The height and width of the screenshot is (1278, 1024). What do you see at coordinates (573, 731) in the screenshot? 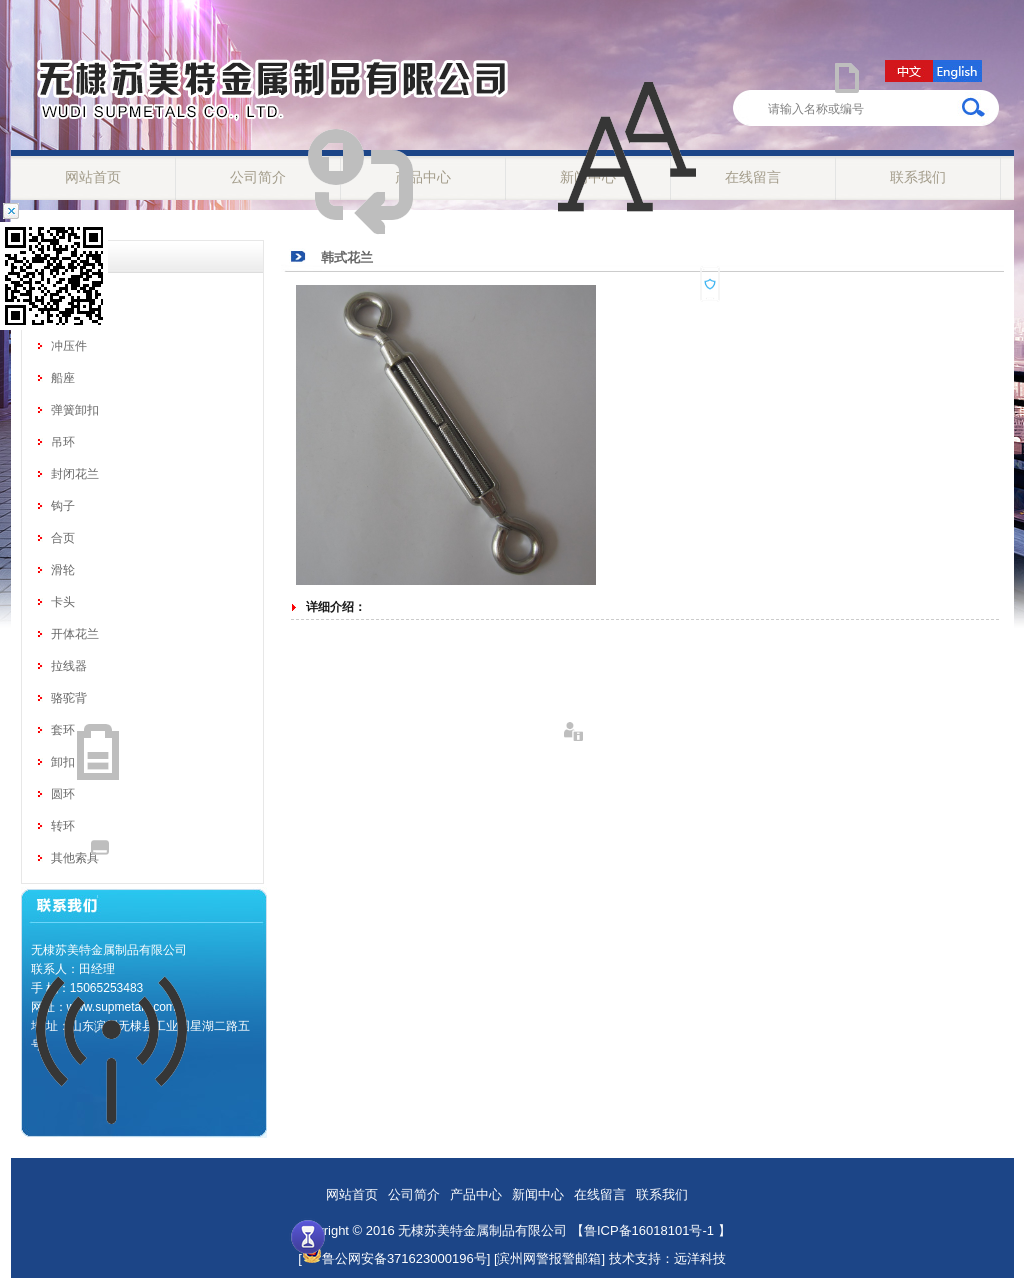
I see `view user profile information` at bounding box center [573, 731].